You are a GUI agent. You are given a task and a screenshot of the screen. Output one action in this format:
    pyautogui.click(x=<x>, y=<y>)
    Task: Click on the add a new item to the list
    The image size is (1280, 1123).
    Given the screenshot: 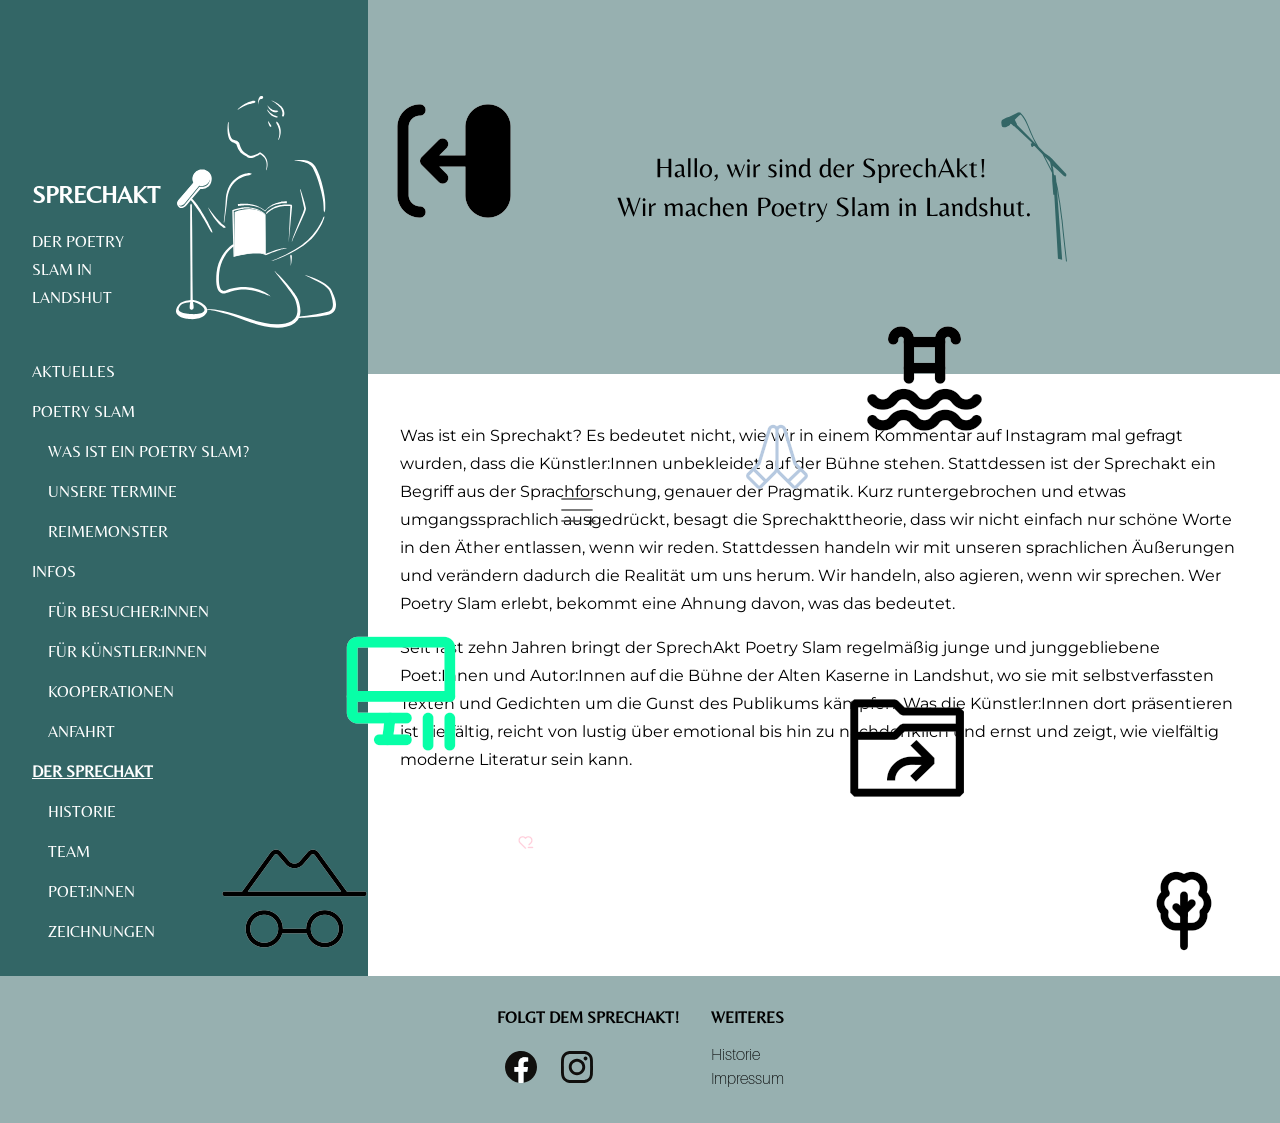 What is the action you would take?
    pyautogui.click(x=577, y=510)
    